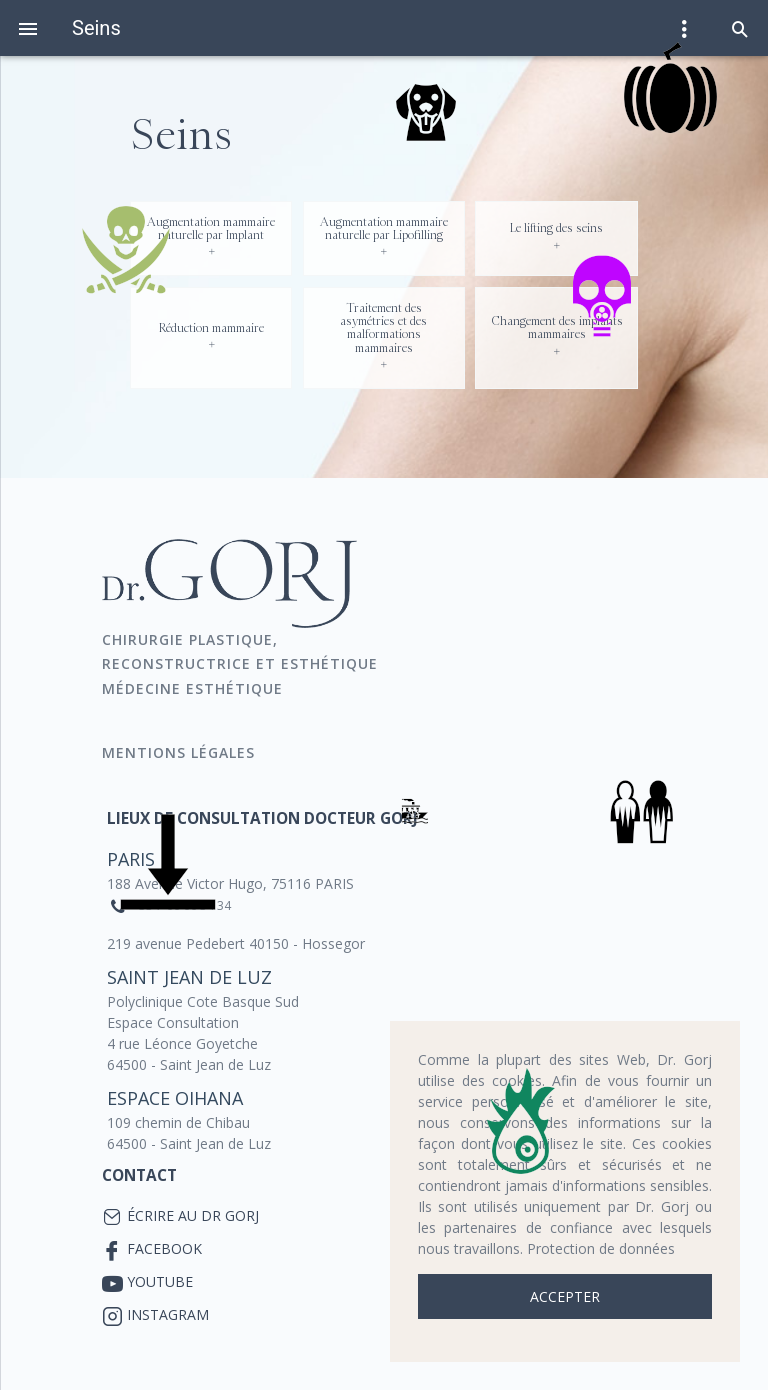 The height and width of the screenshot is (1390, 768). I want to click on select a spirit or ethereal character class, so click(521, 1121).